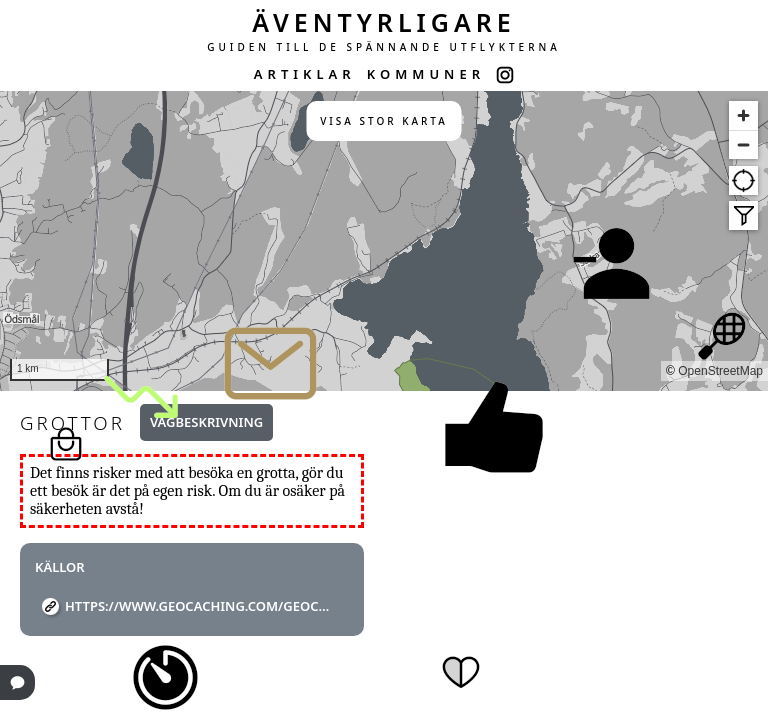 The image size is (768, 720). Describe the element at coordinates (494, 427) in the screenshot. I see `like or upvote content` at that location.